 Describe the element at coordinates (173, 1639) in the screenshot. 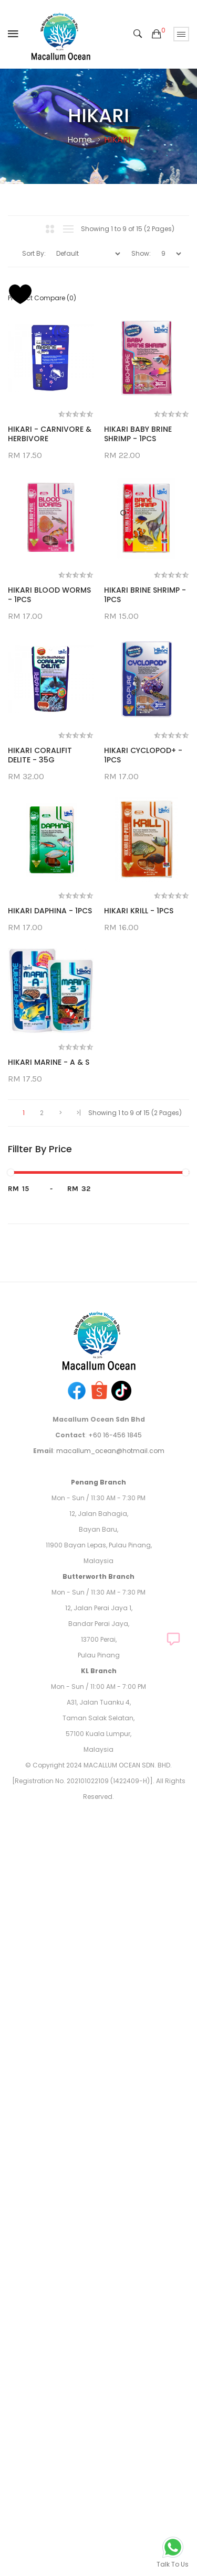

I see `open comments section` at that location.